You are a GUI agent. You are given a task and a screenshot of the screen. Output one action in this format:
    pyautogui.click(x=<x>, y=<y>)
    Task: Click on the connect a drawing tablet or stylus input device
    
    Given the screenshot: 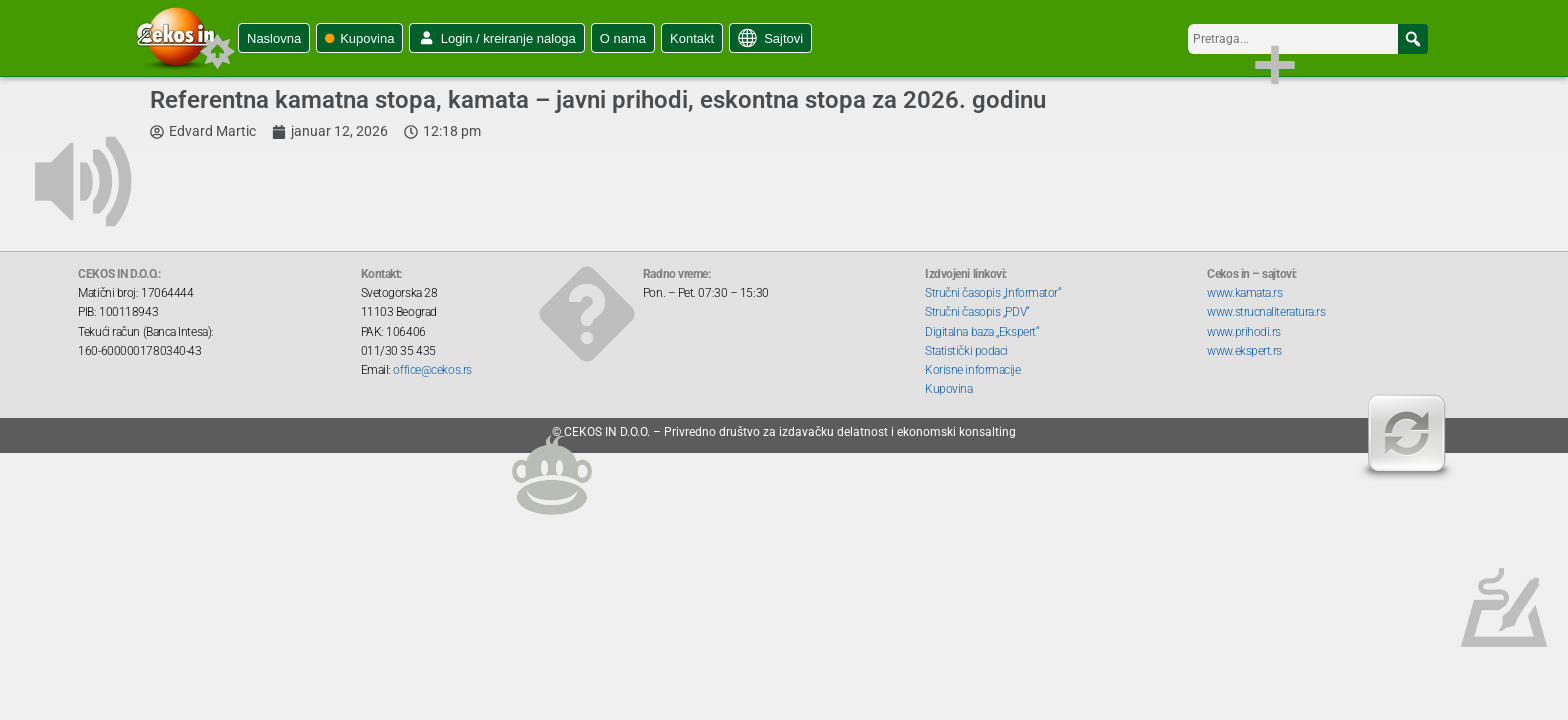 What is the action you would take?
    pyautogui.click(x=1504, y=610)
    